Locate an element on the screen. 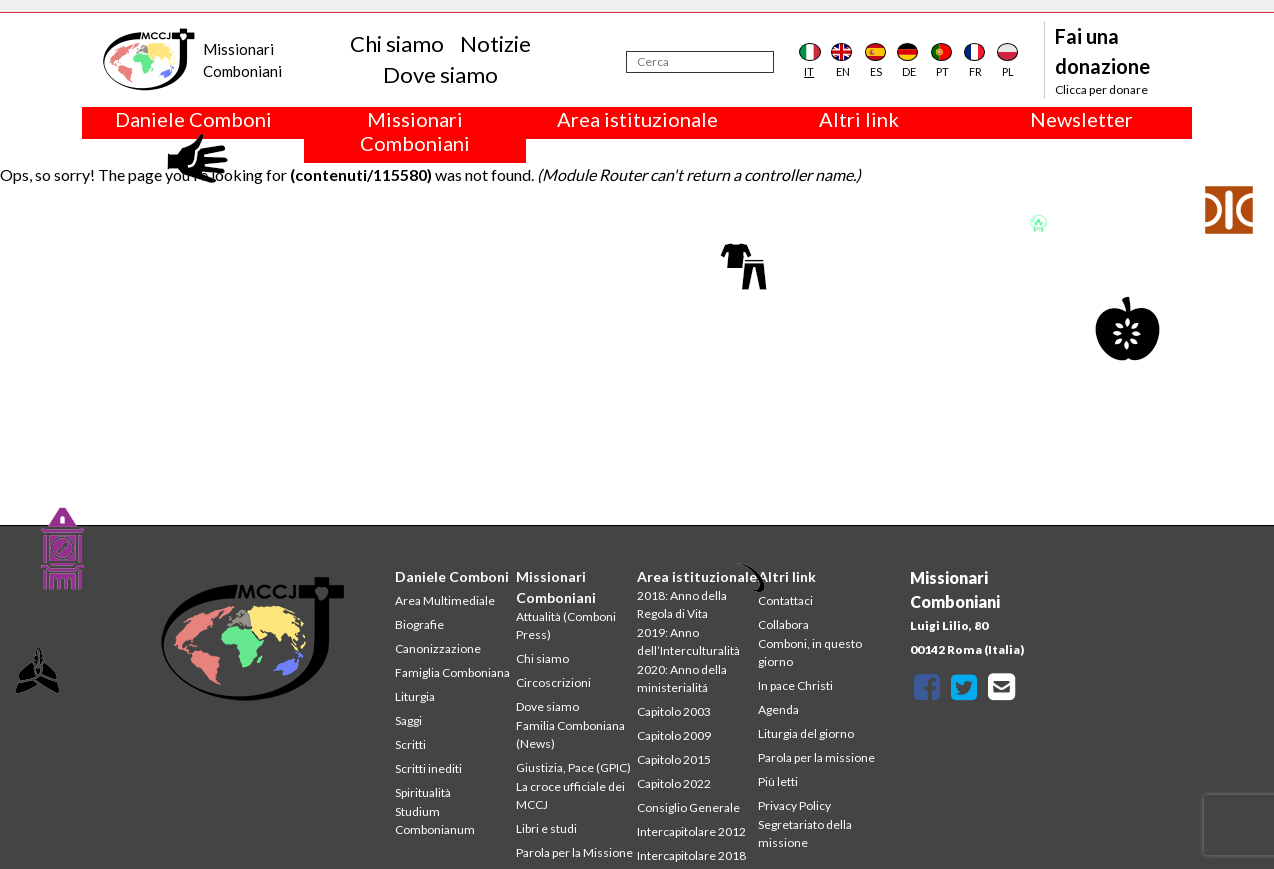 Image resolution: width=1274 pixels, height=869 pixels. metroid creature icon from the nintendo game series is located at coordinates (1038, 223).